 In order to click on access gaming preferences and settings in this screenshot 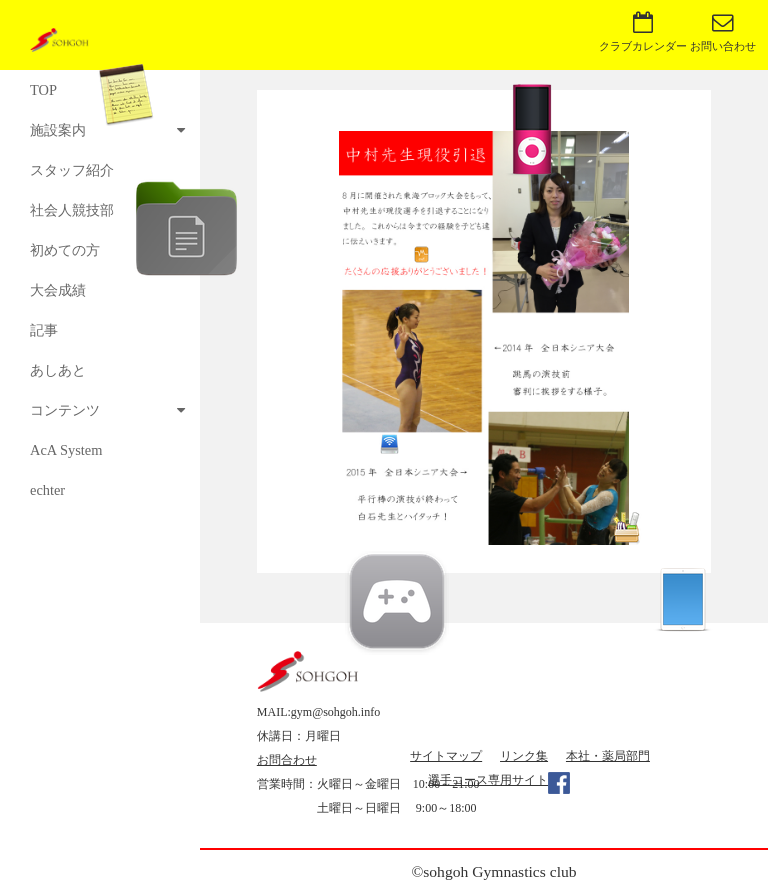, I will do `click(397, 603)`.